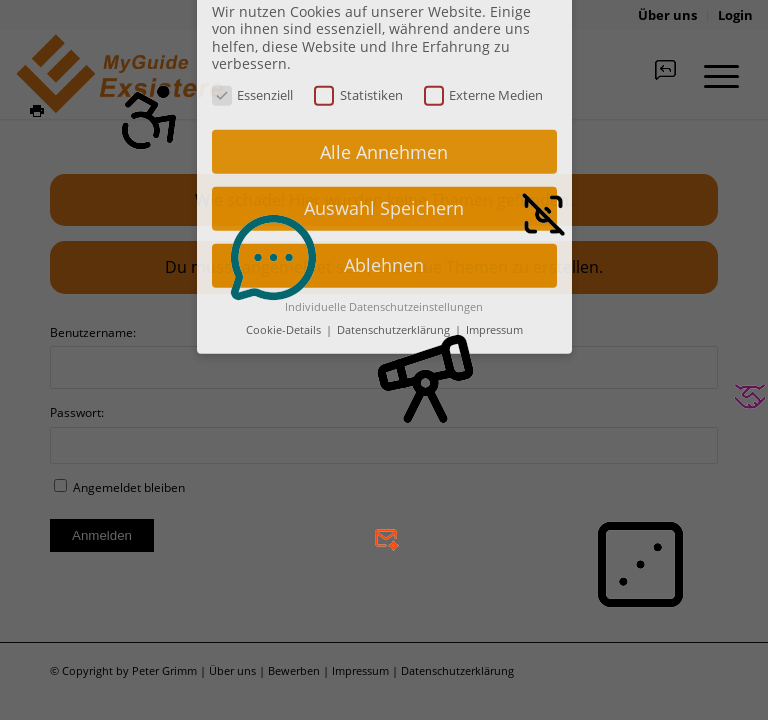  Describe the element at coordinates (750, 396) in the screenshot. I see `indicates a partnership or collaboration` at that location.